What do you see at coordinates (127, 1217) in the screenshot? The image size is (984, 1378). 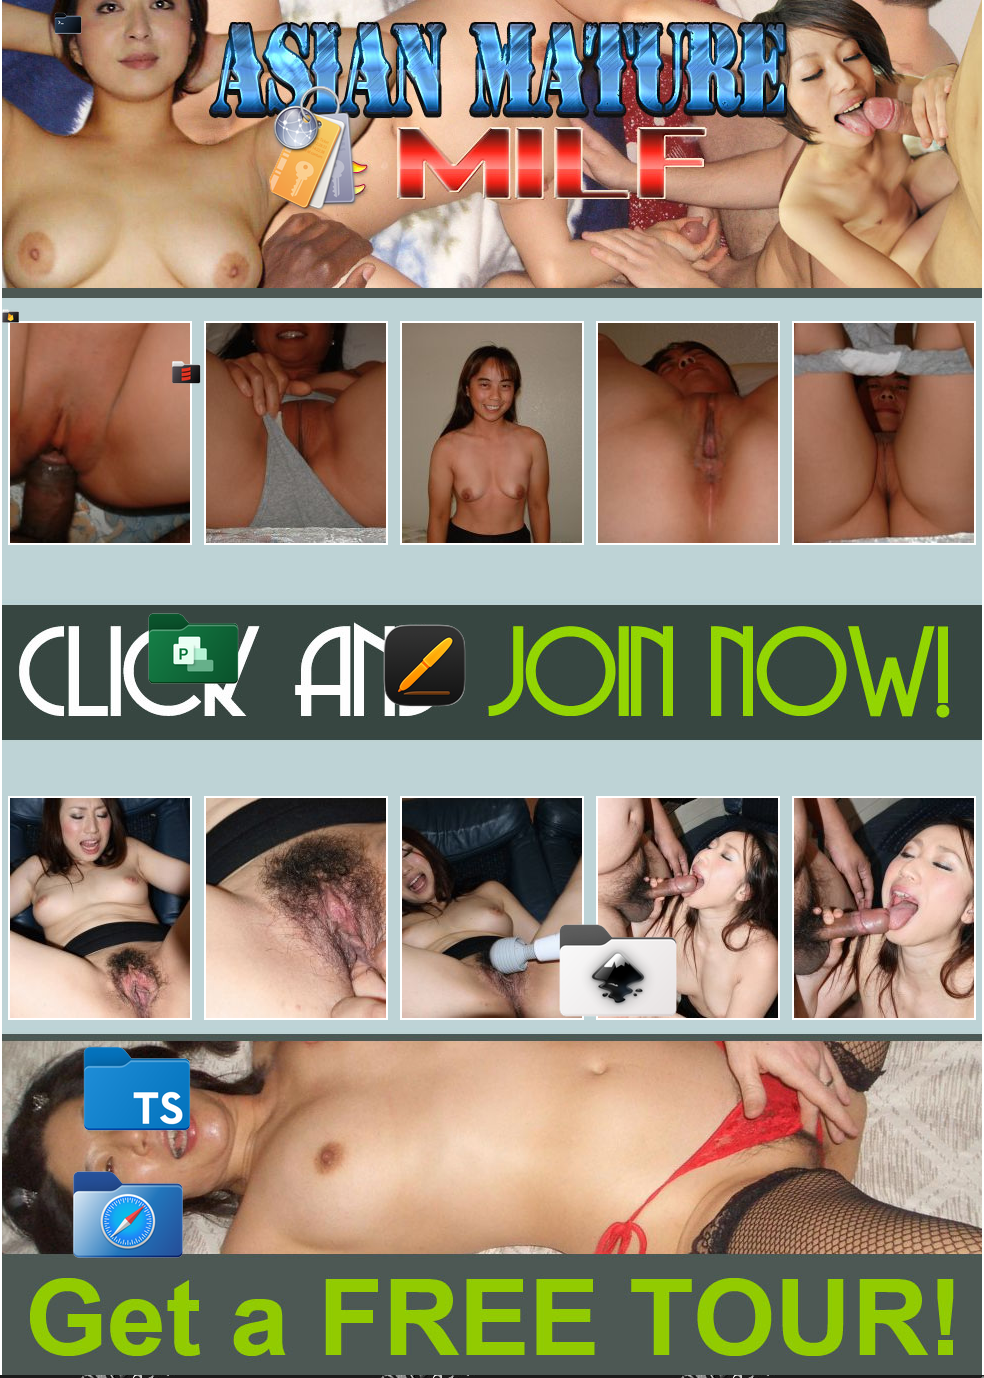 I see `open folder containing safari browser files` at bounding box center [127, 1217].